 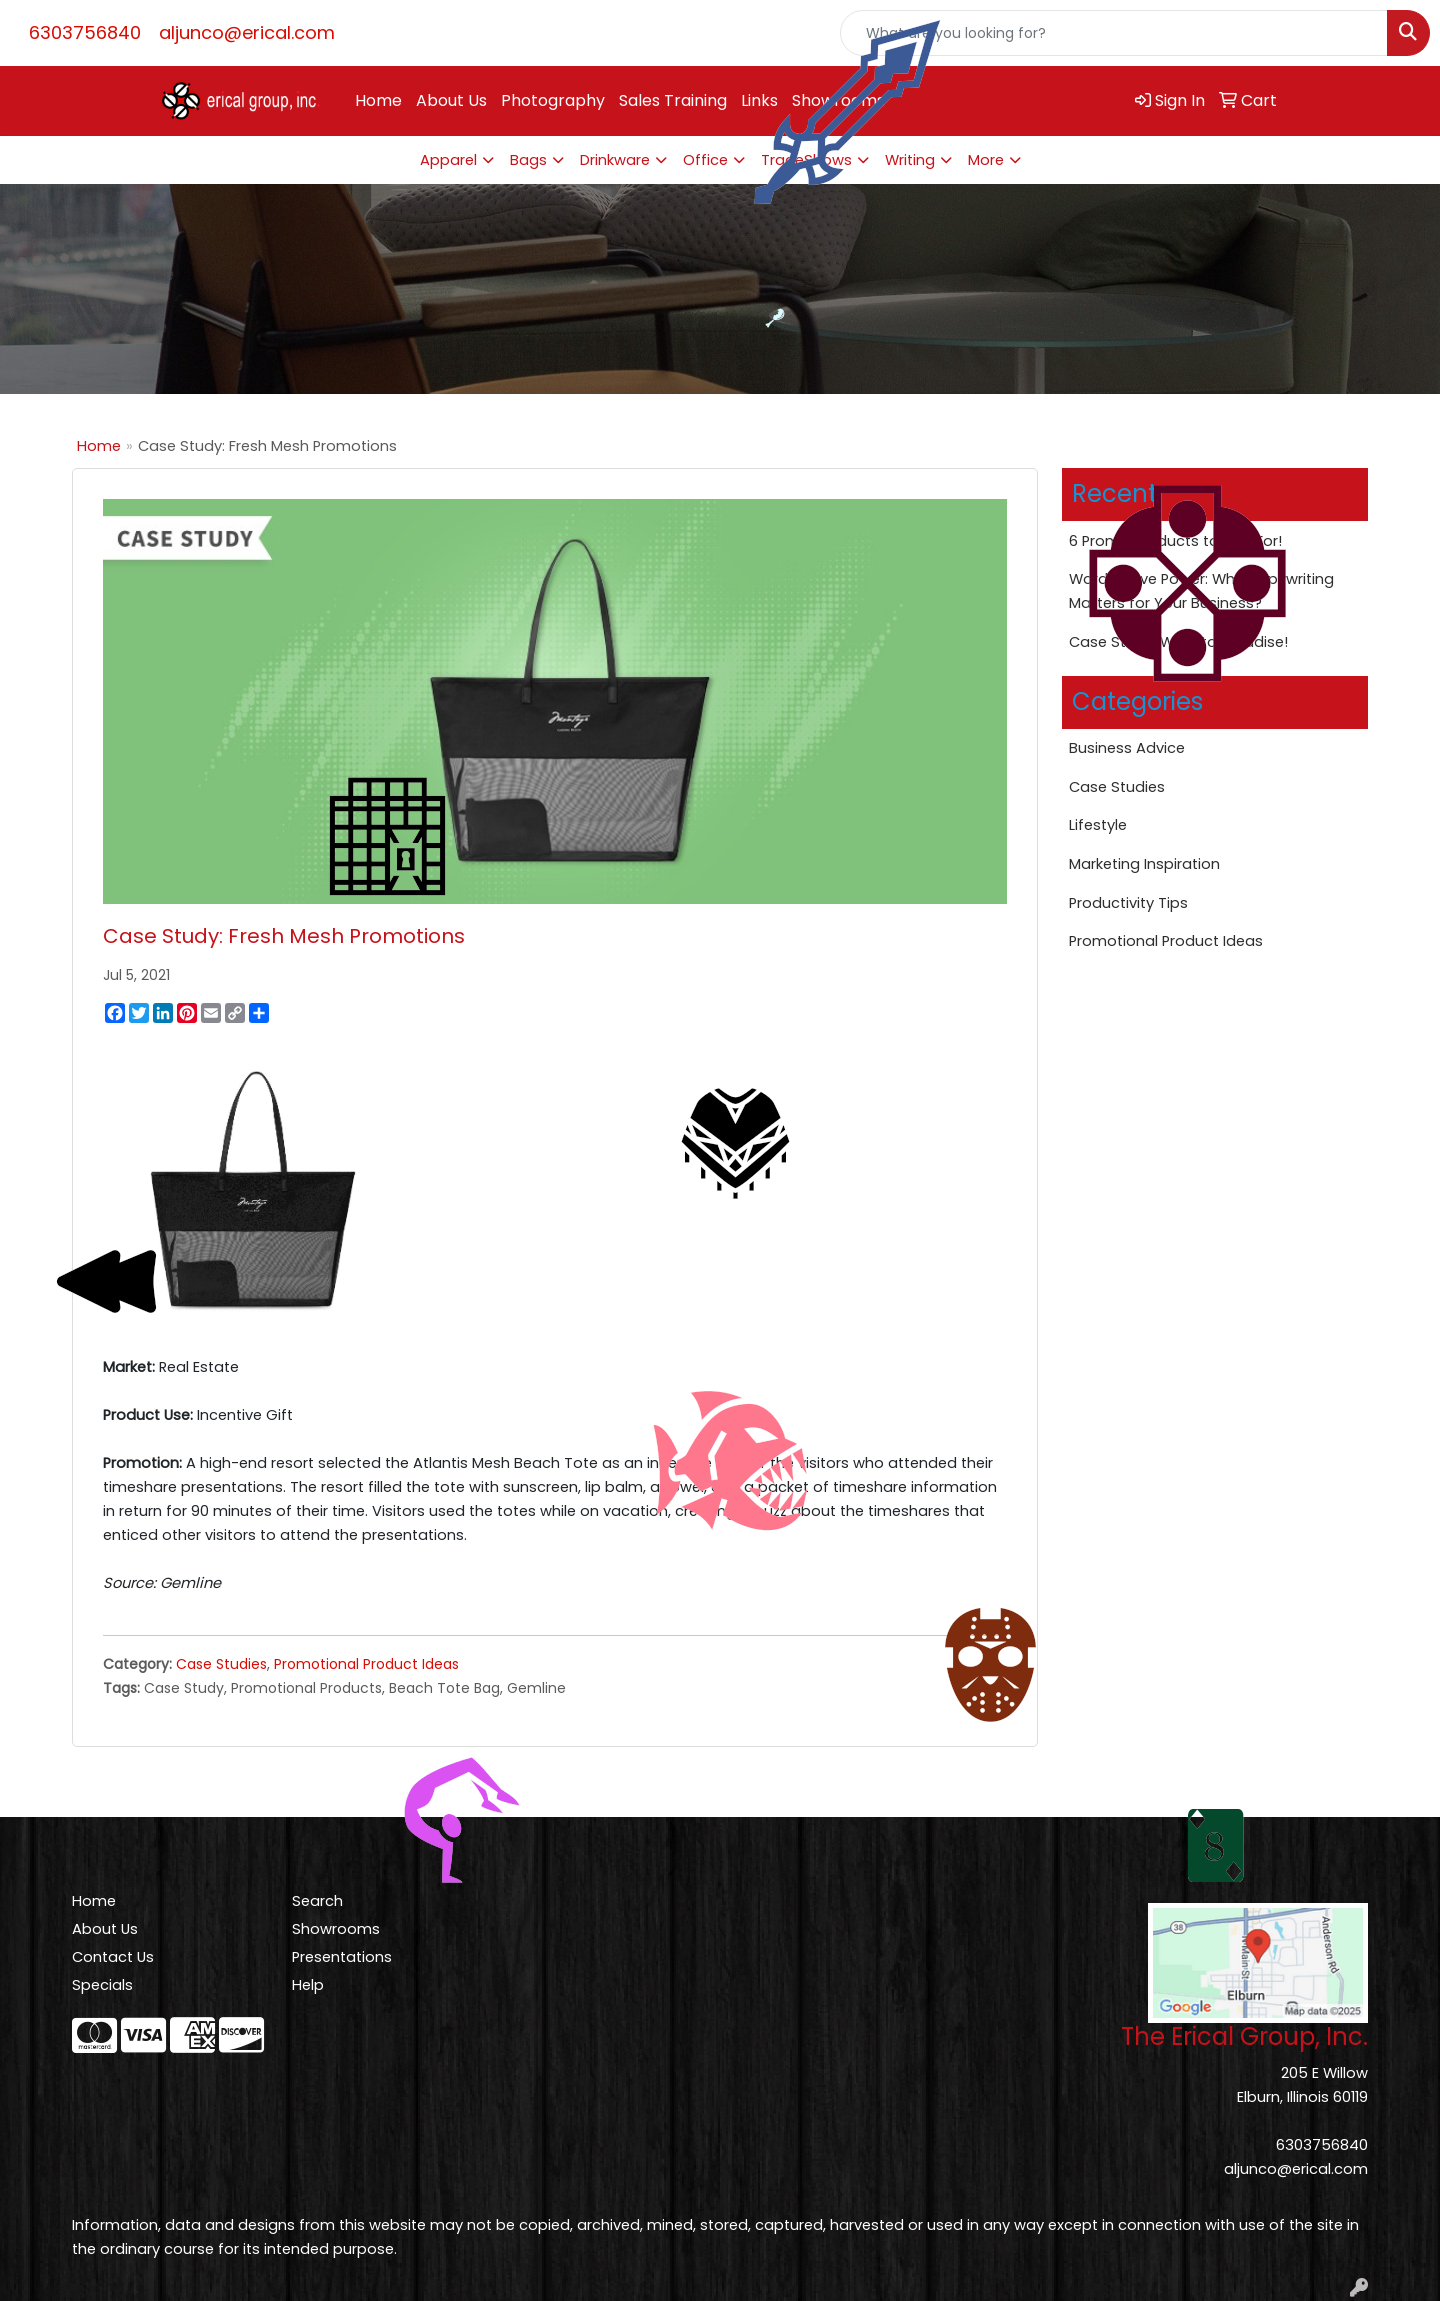 What do you see at coordinates (387, 829) in the screenshot?
I see `indicates a trapped or captured state` at bounding box center [387, 829].